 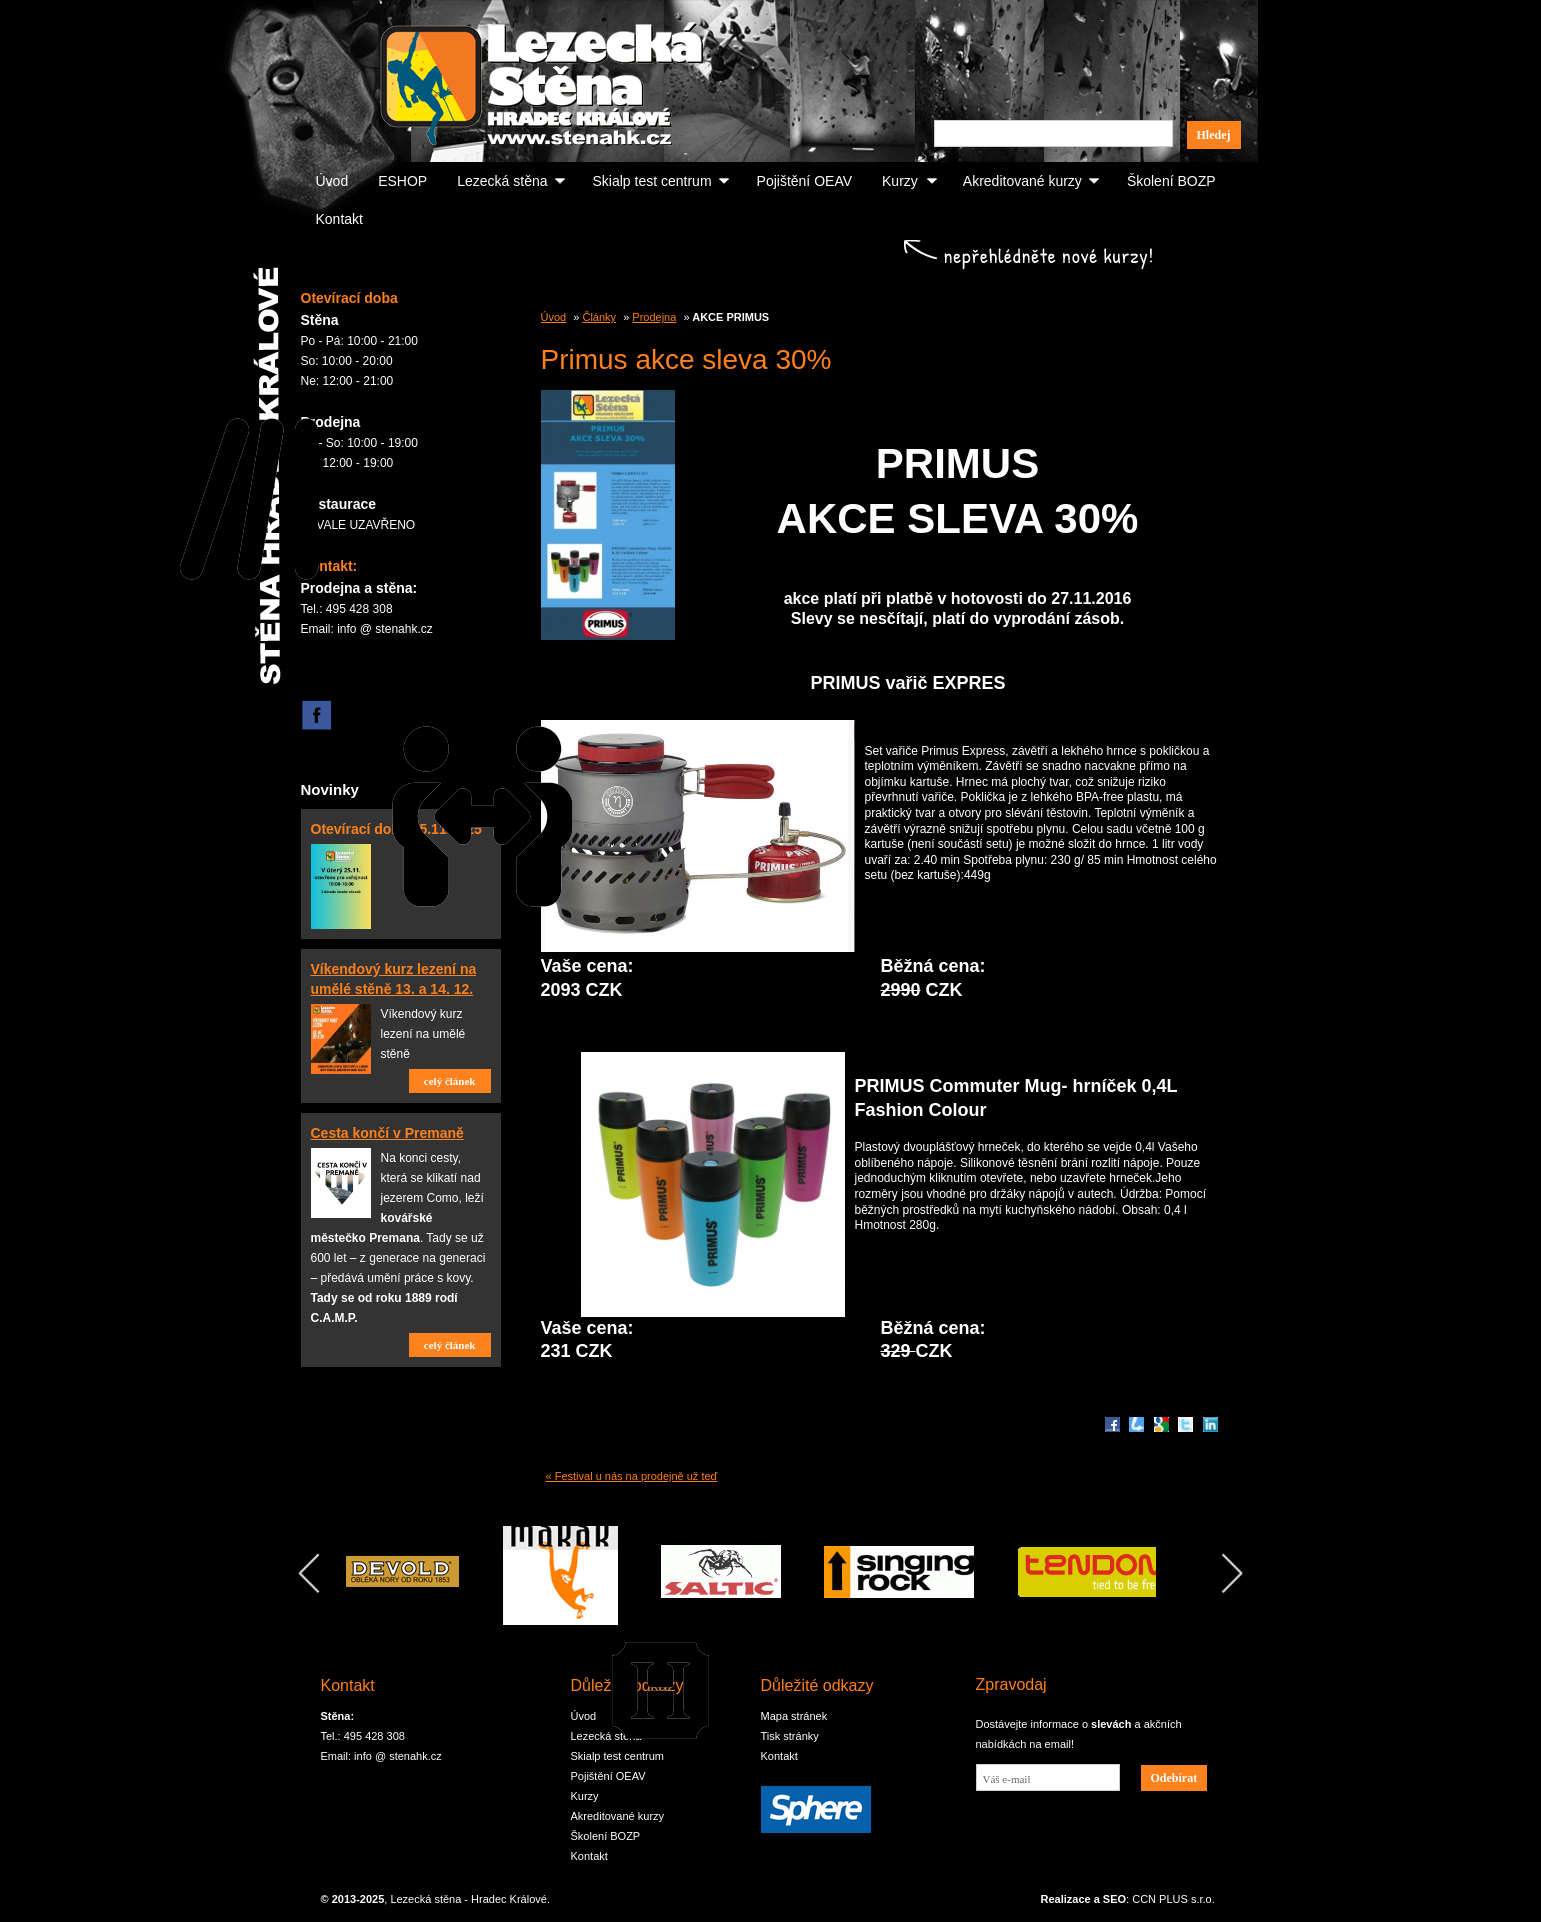 What do you see at coordinates (482, 816) in the screenshot?
I see `manage user connections or relationships` at bounding box center [482, 816].